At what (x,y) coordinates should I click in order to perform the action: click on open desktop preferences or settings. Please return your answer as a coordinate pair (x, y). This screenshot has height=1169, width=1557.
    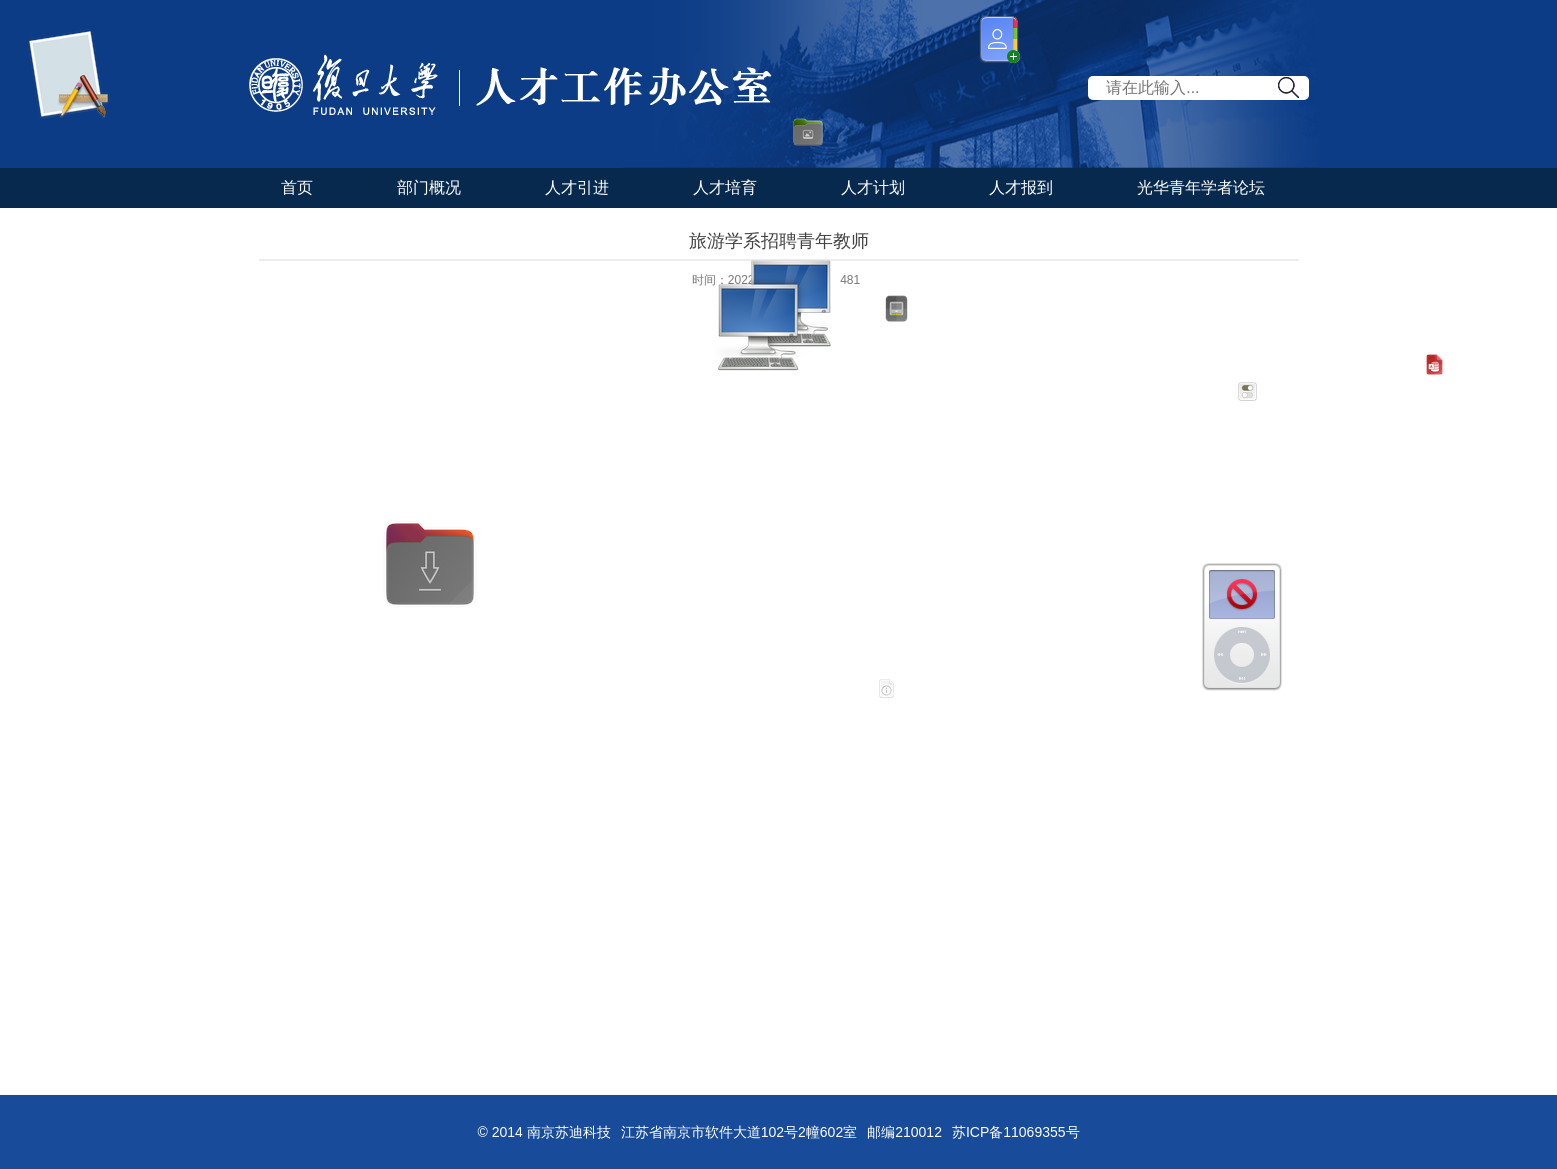
    Looking at the image, I should click on (1247, 391).